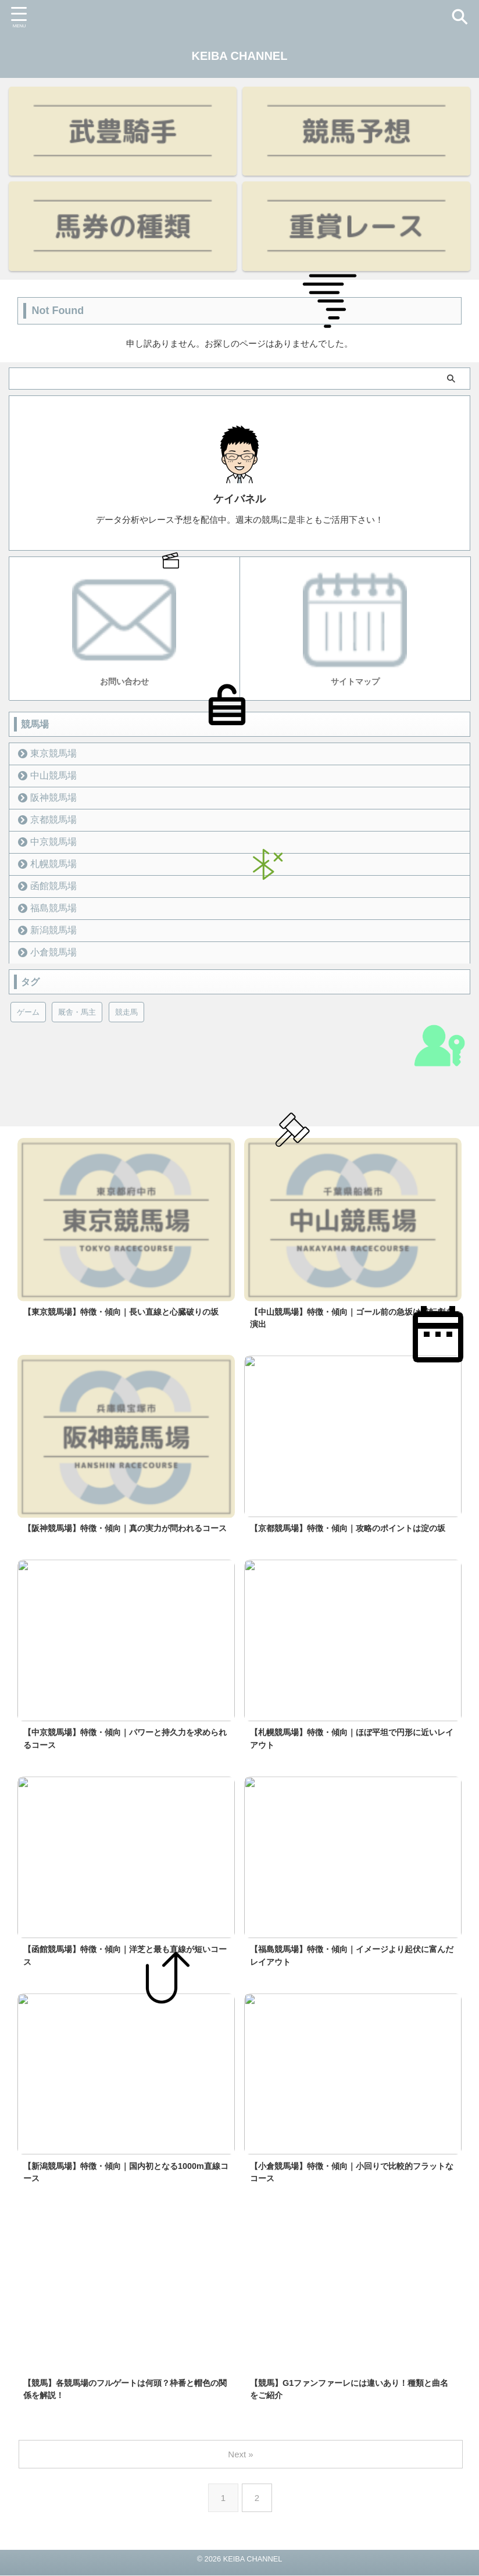 Image resolution: width=479 pixels, height=2576 pixels. What do you see at coordinates (227, 707) in the screenshot?
I see `unlocked or unsecured state` at bounding box center [227, 707].